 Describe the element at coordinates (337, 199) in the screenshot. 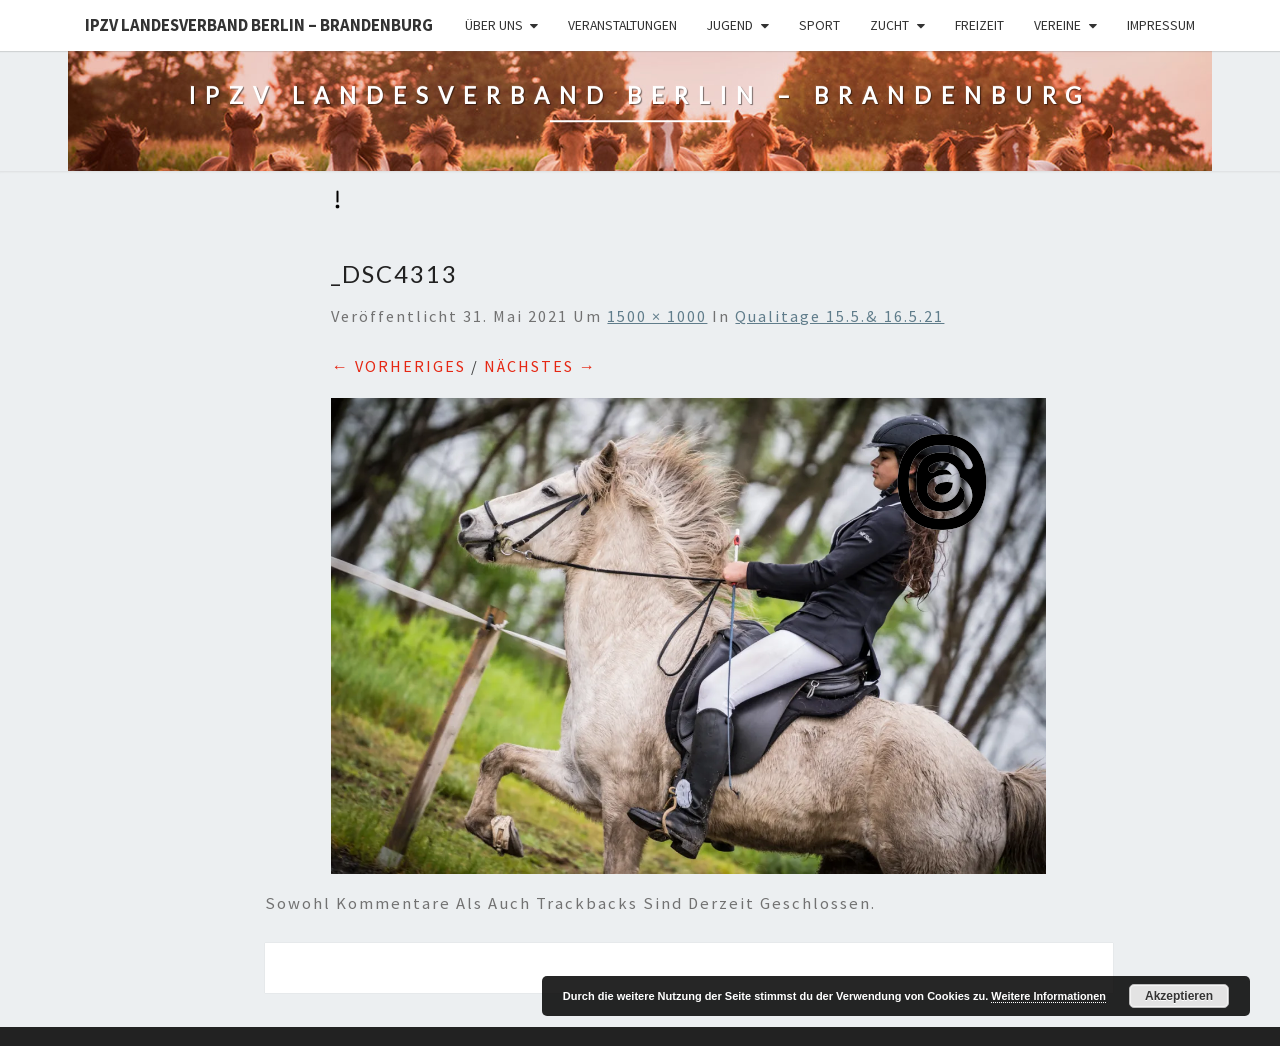

I see `indicates a warning or alert requiring attention` at that location.